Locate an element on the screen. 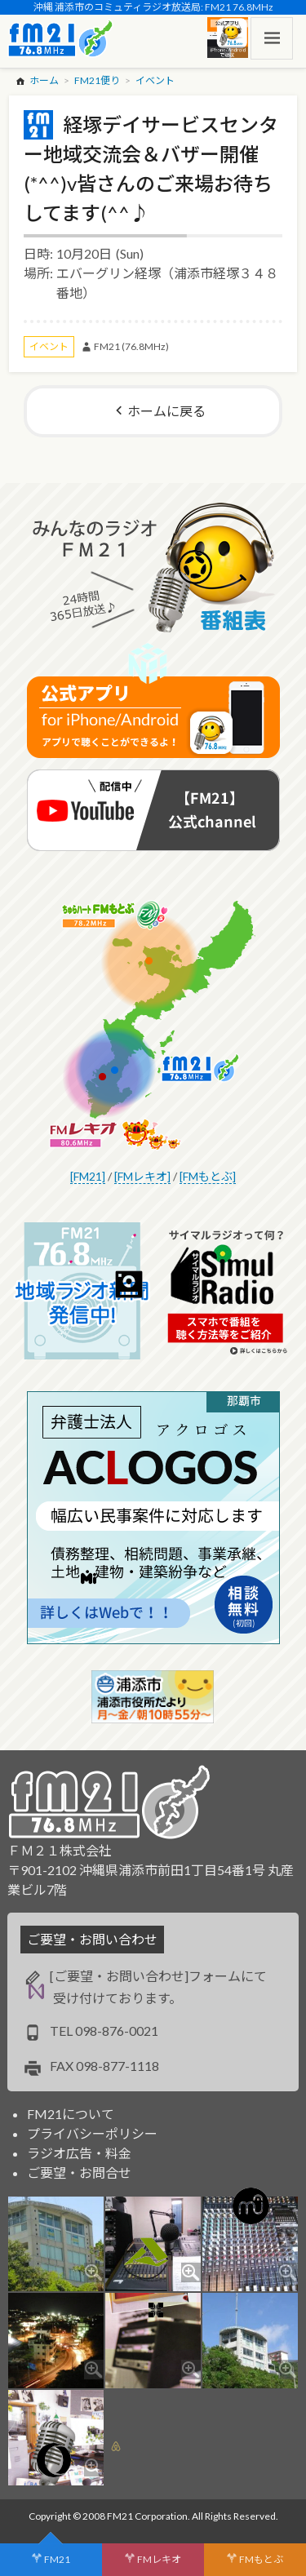 The width and height of the screenshot is (306, 2576). open the Misskey app is located at coordinates (88, 1578).